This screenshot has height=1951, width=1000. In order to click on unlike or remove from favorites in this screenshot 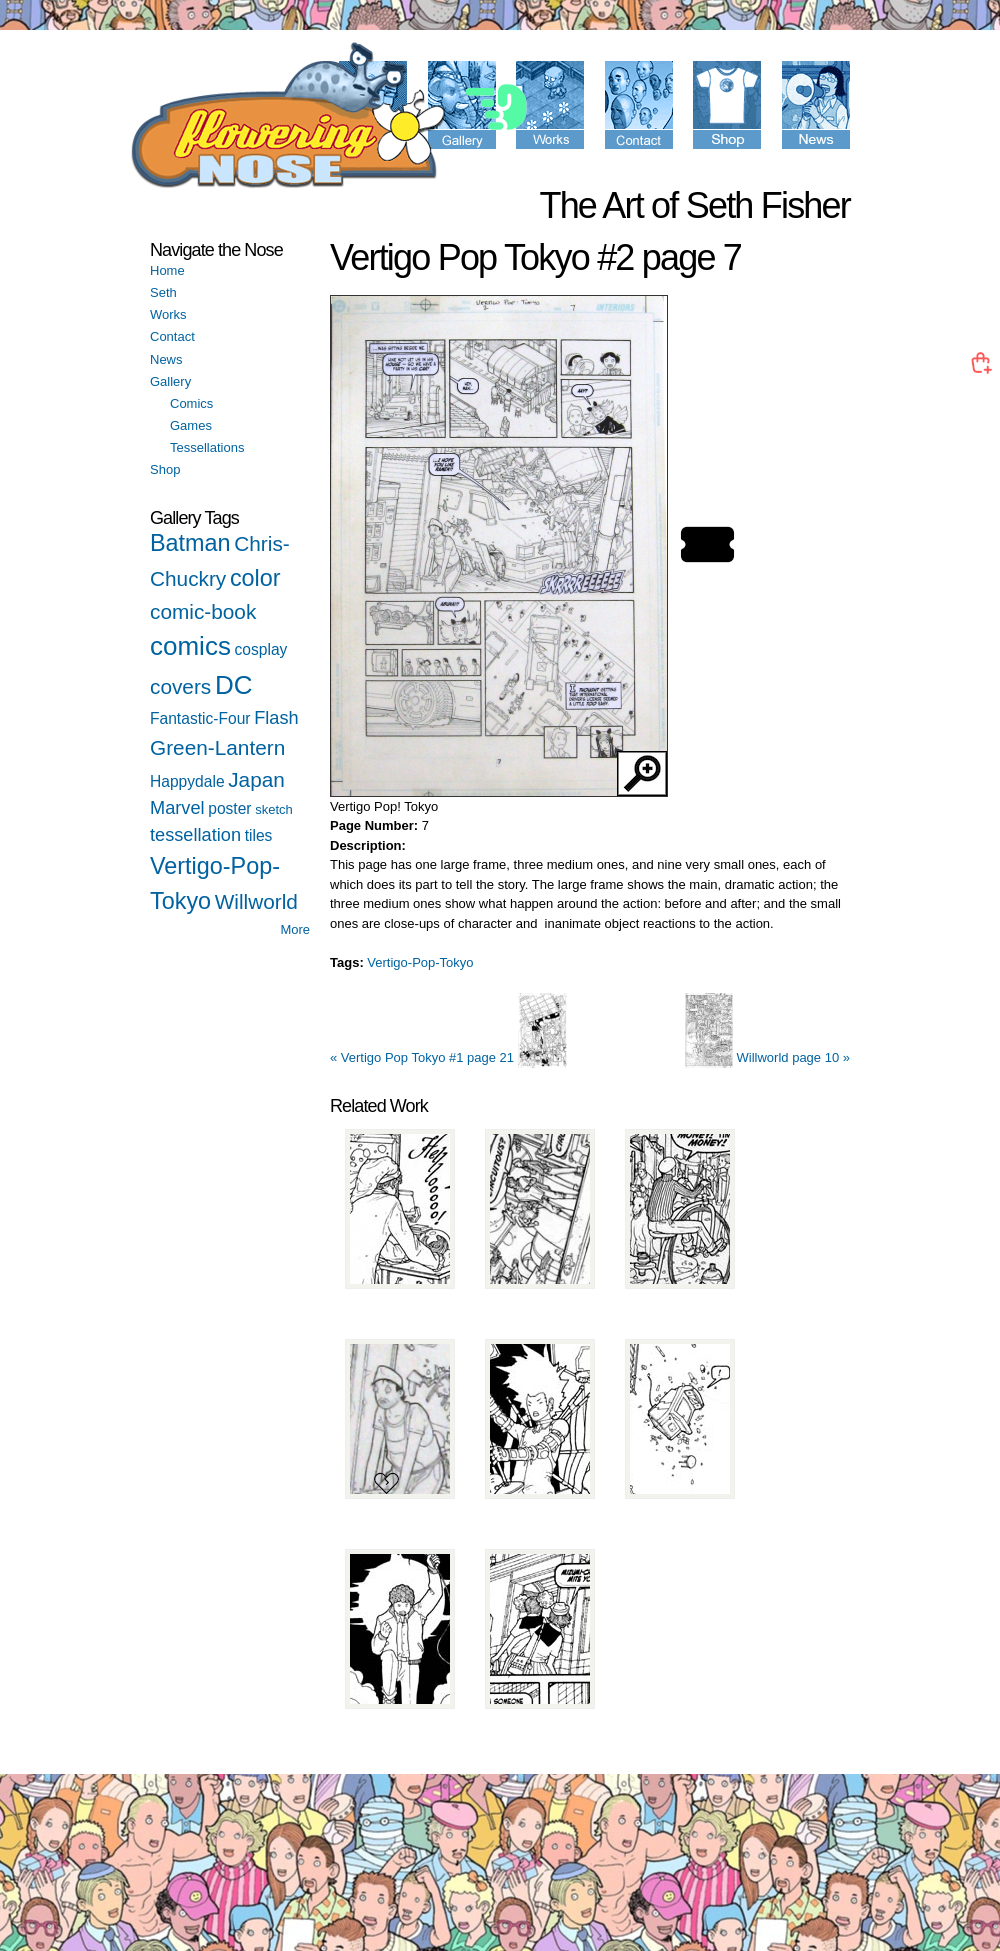, I will do `click(386, 1482)`.